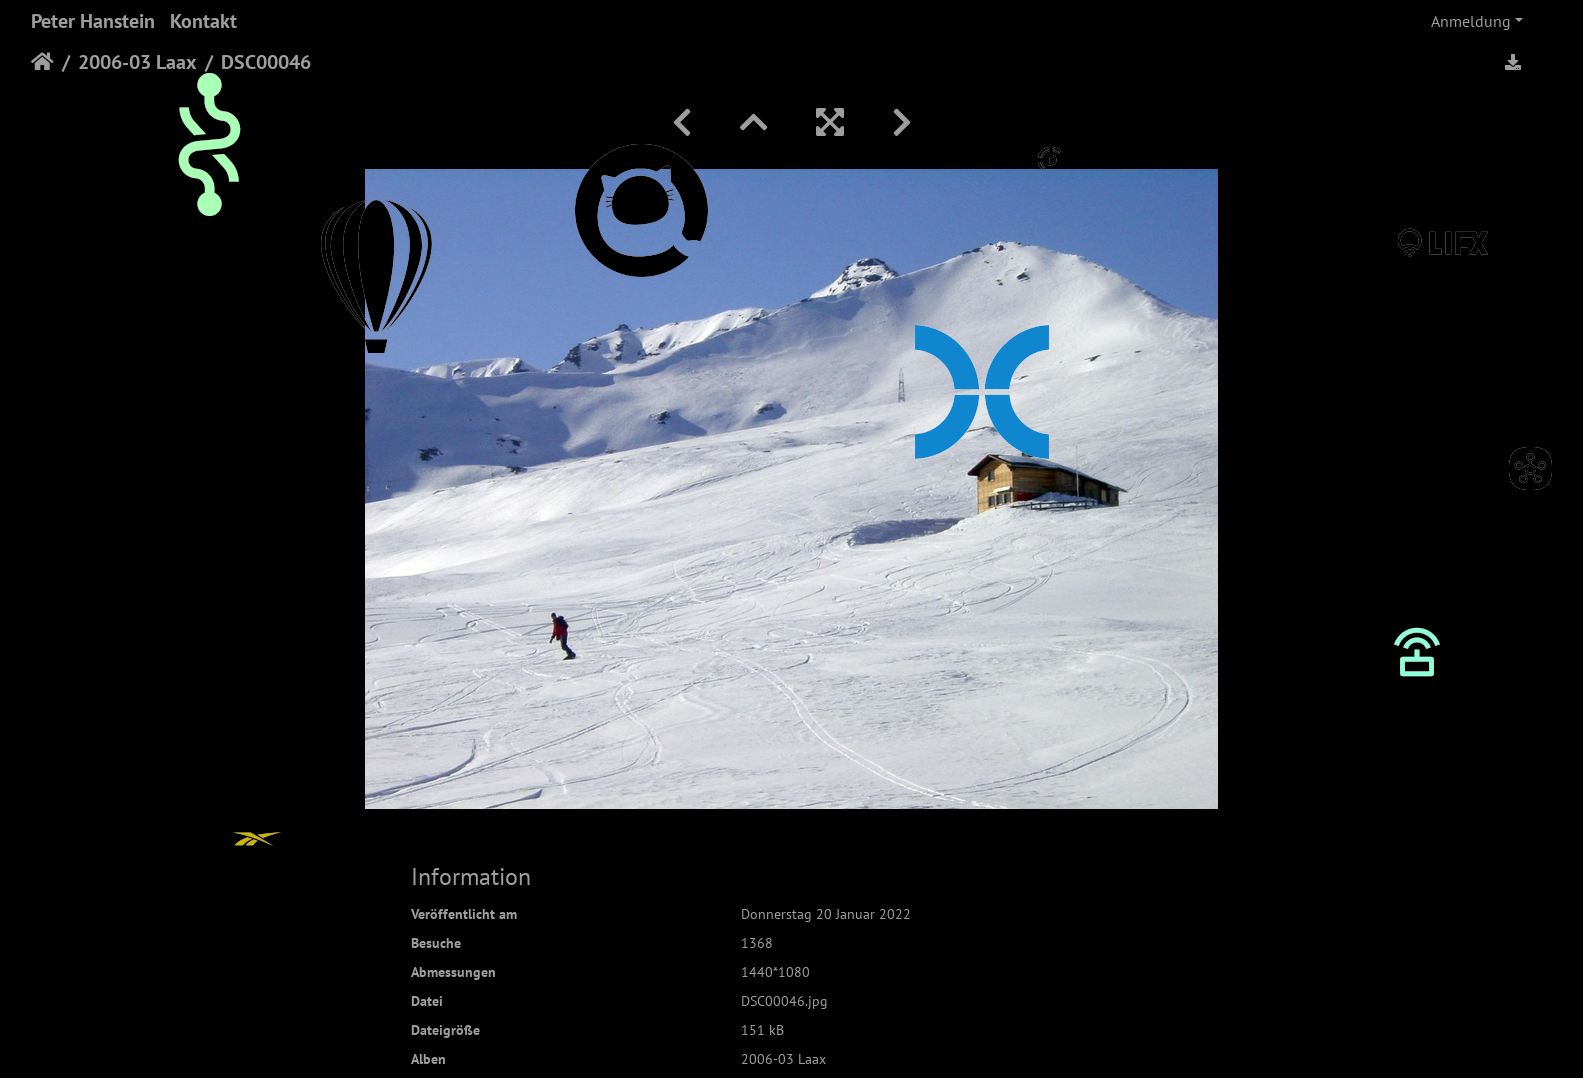 This screenshot has height=1078, width=1583. I want to click on open CorelDRAW application, so click(376, 276).